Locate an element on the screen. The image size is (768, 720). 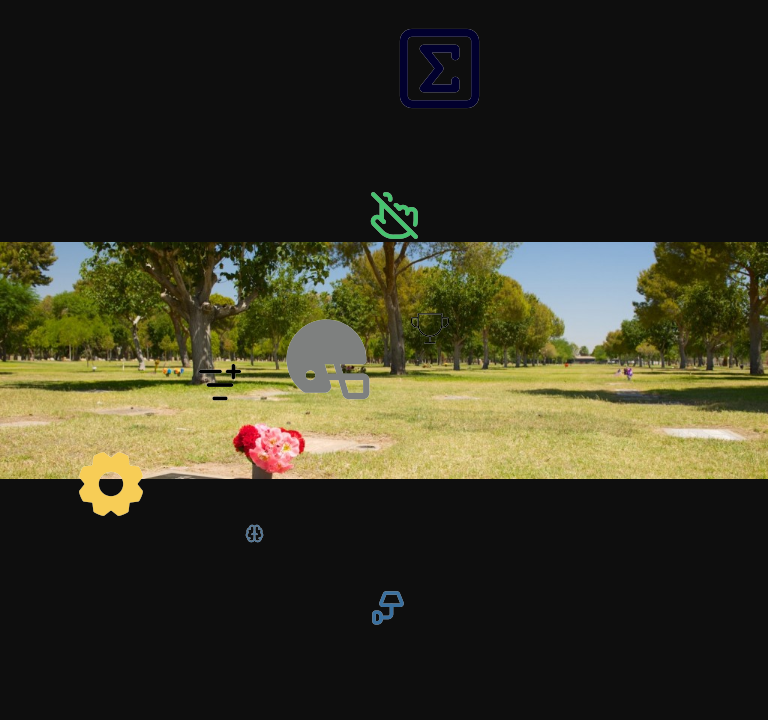
open settings is located at coordinates (111, 484).